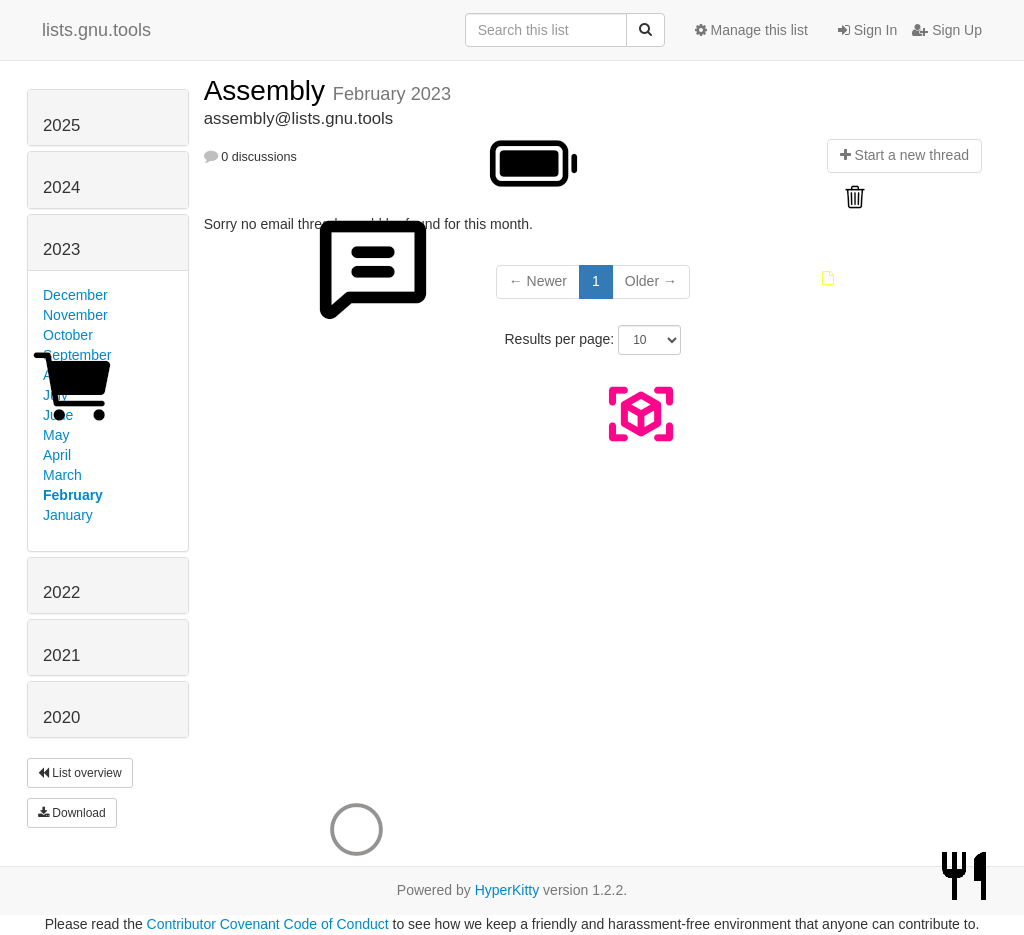  What do you see at coordinates (828, 278) in the screenshot?
I see `create a new file` at bounding box center [828, 278].